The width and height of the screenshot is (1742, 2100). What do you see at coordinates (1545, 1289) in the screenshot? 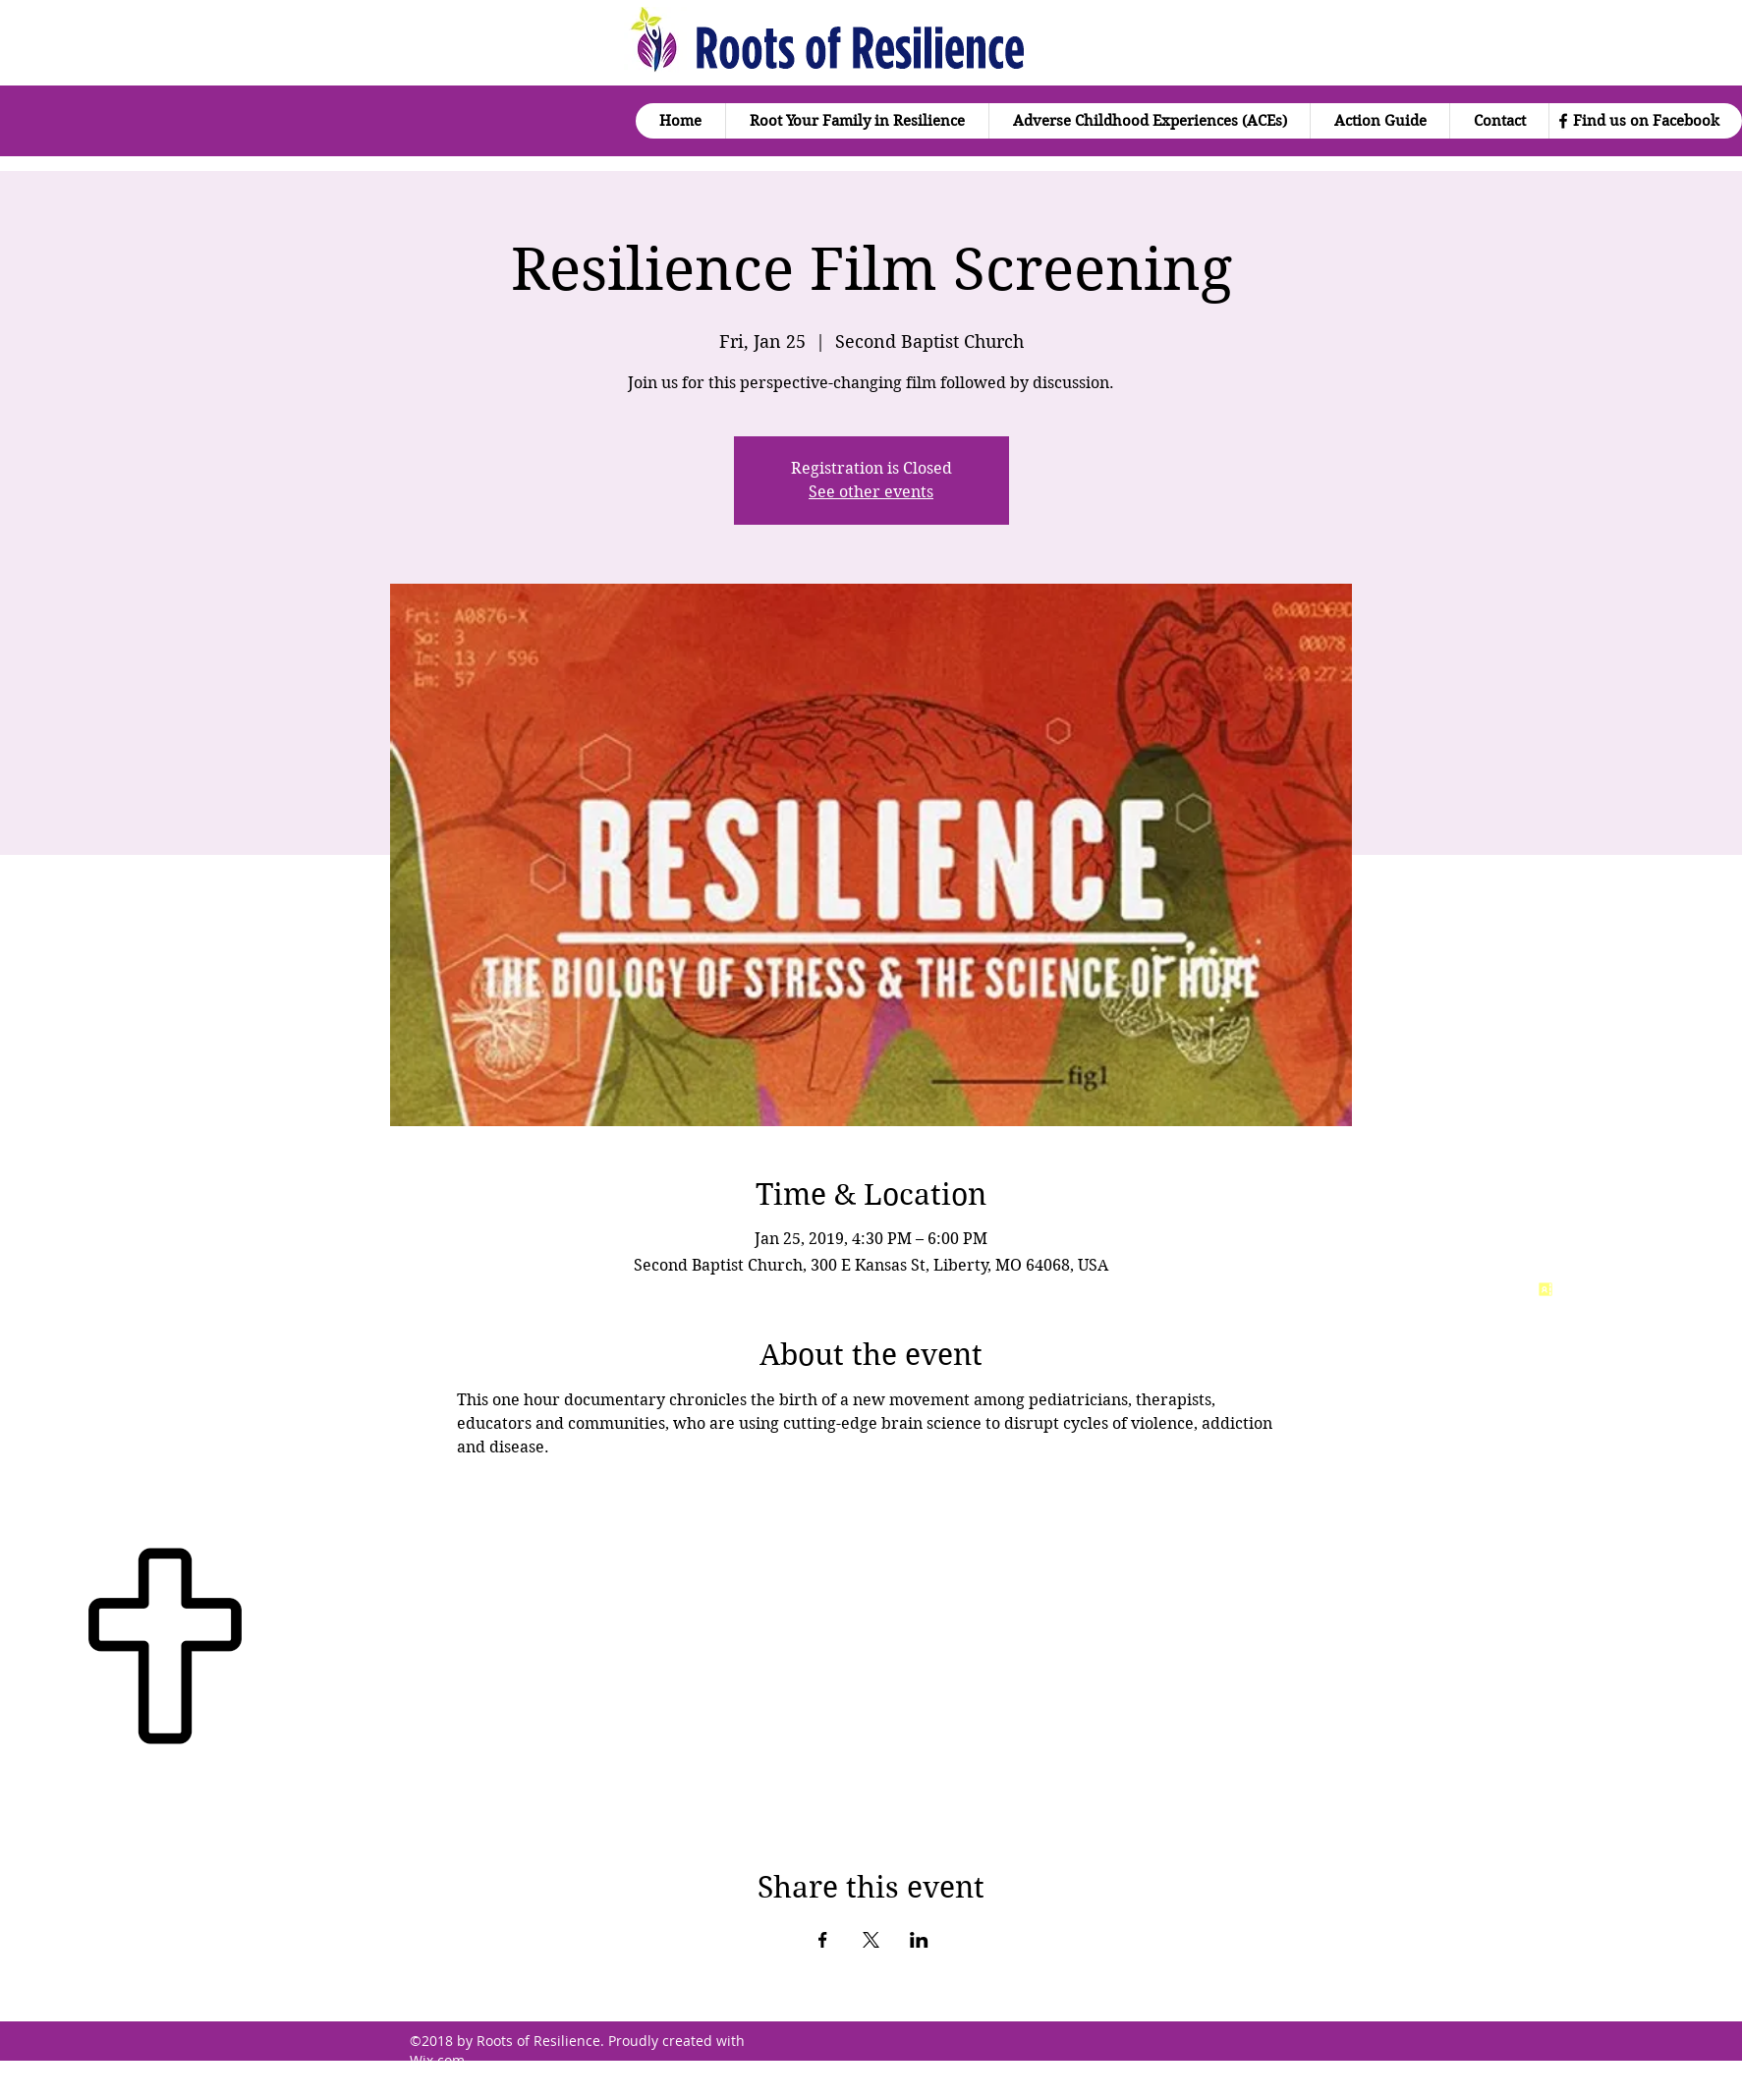
I see `open contacts or address book` at bounding box center [1545, 1289].